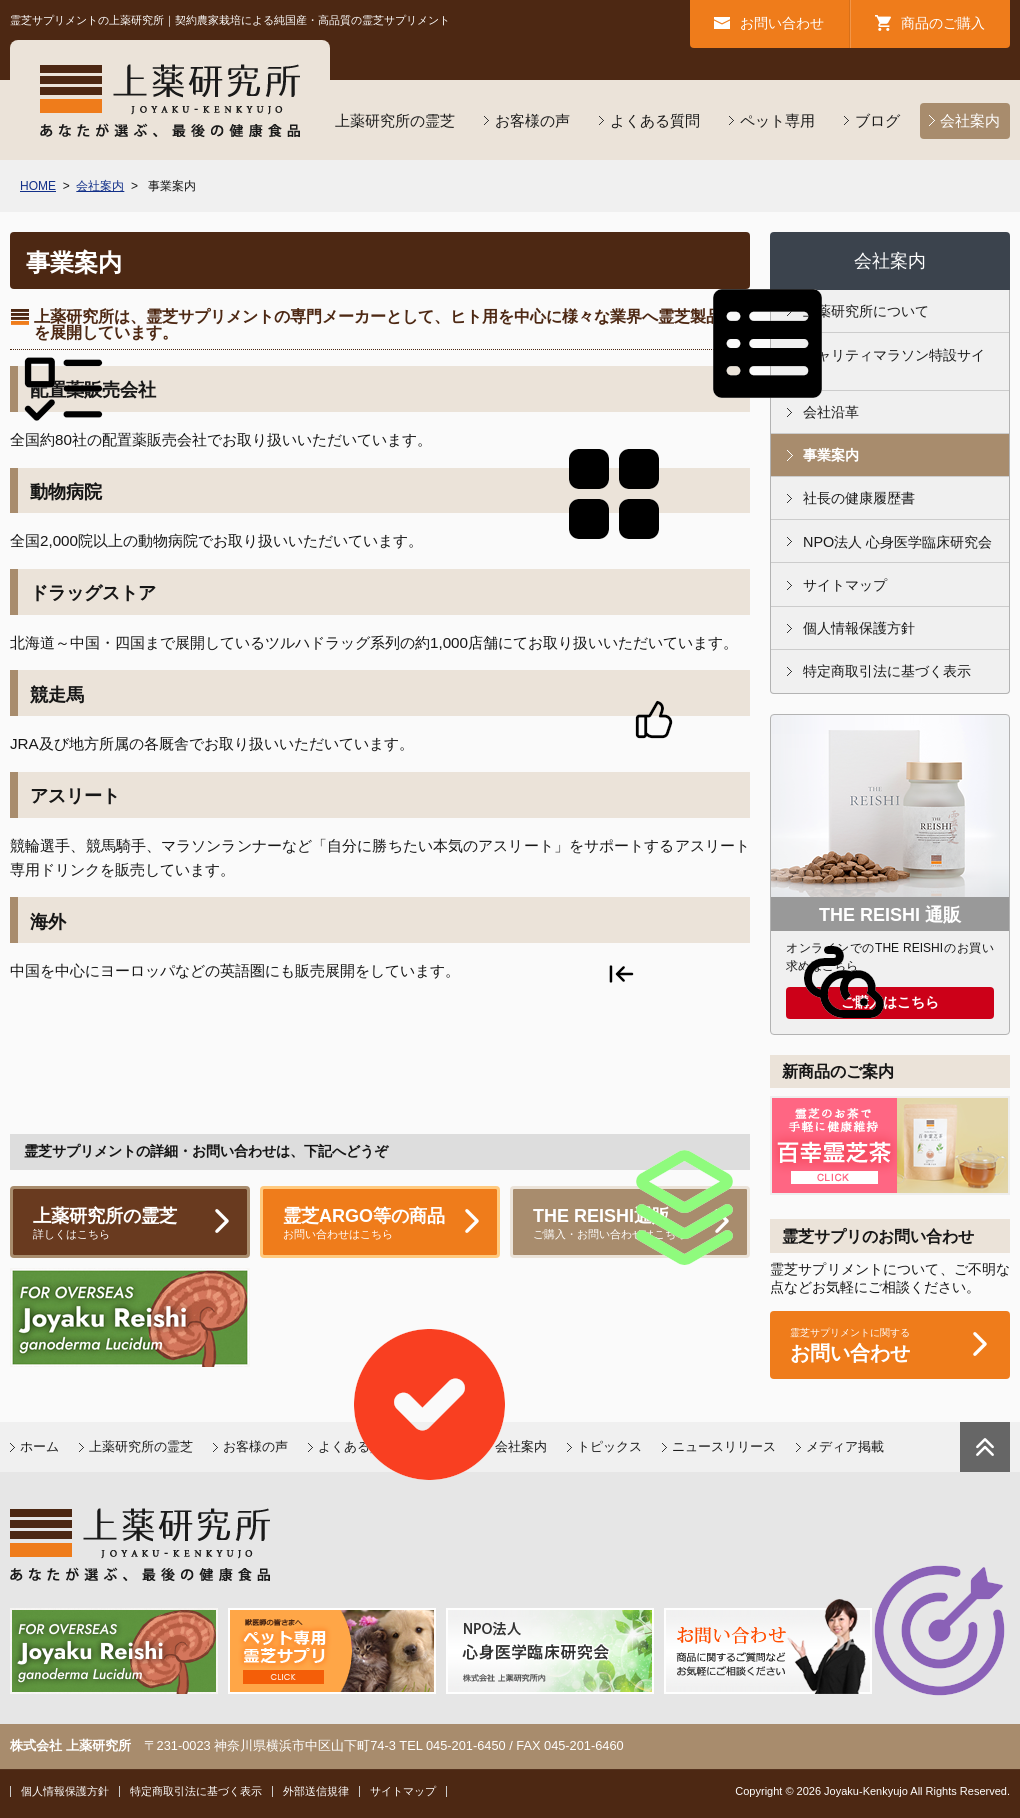  I want to click on like or upvote content, so click(653, 720).